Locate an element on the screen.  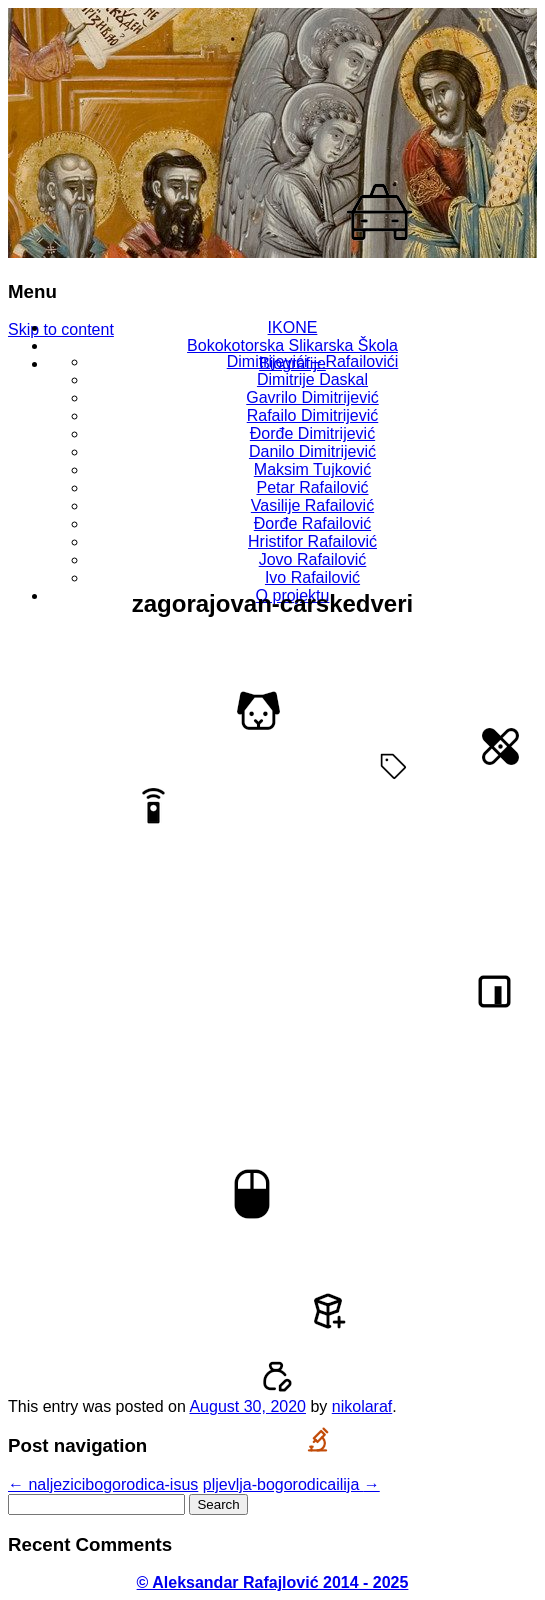
npm package manager logo is located at coordinates (494, 991).